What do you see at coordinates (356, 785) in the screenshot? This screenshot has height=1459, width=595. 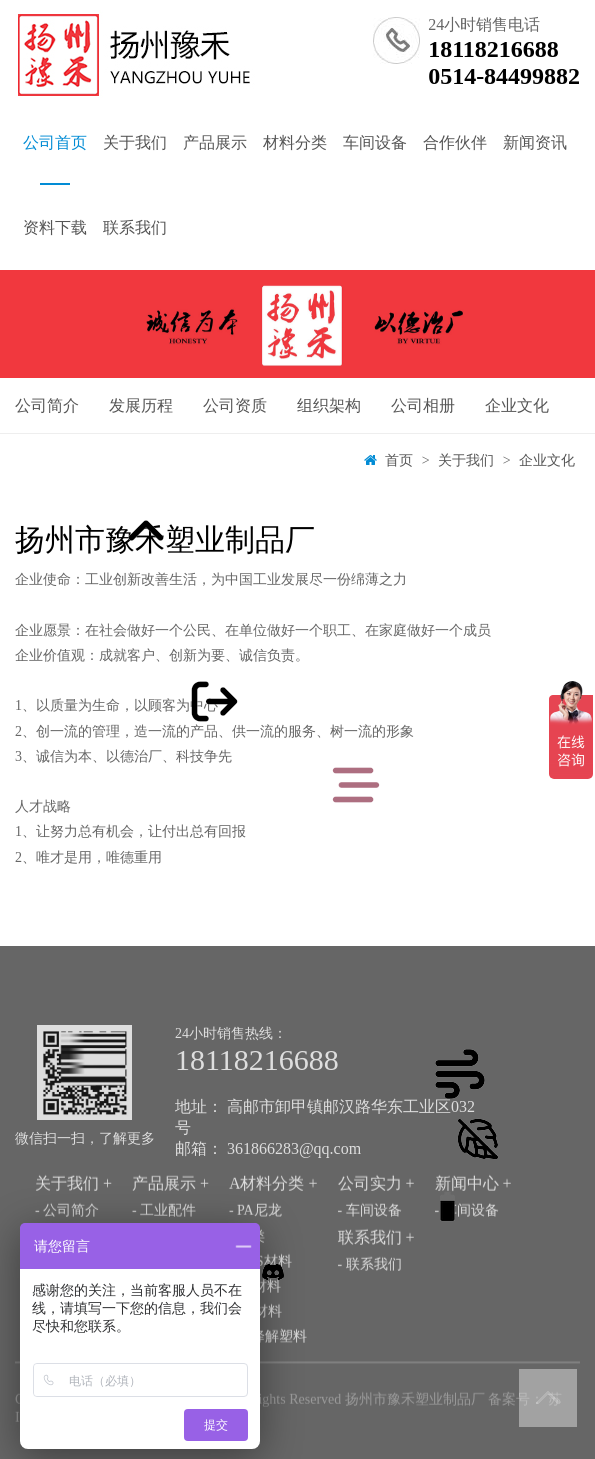 I see `access live stream or feed` at bounding box center [356, 785].